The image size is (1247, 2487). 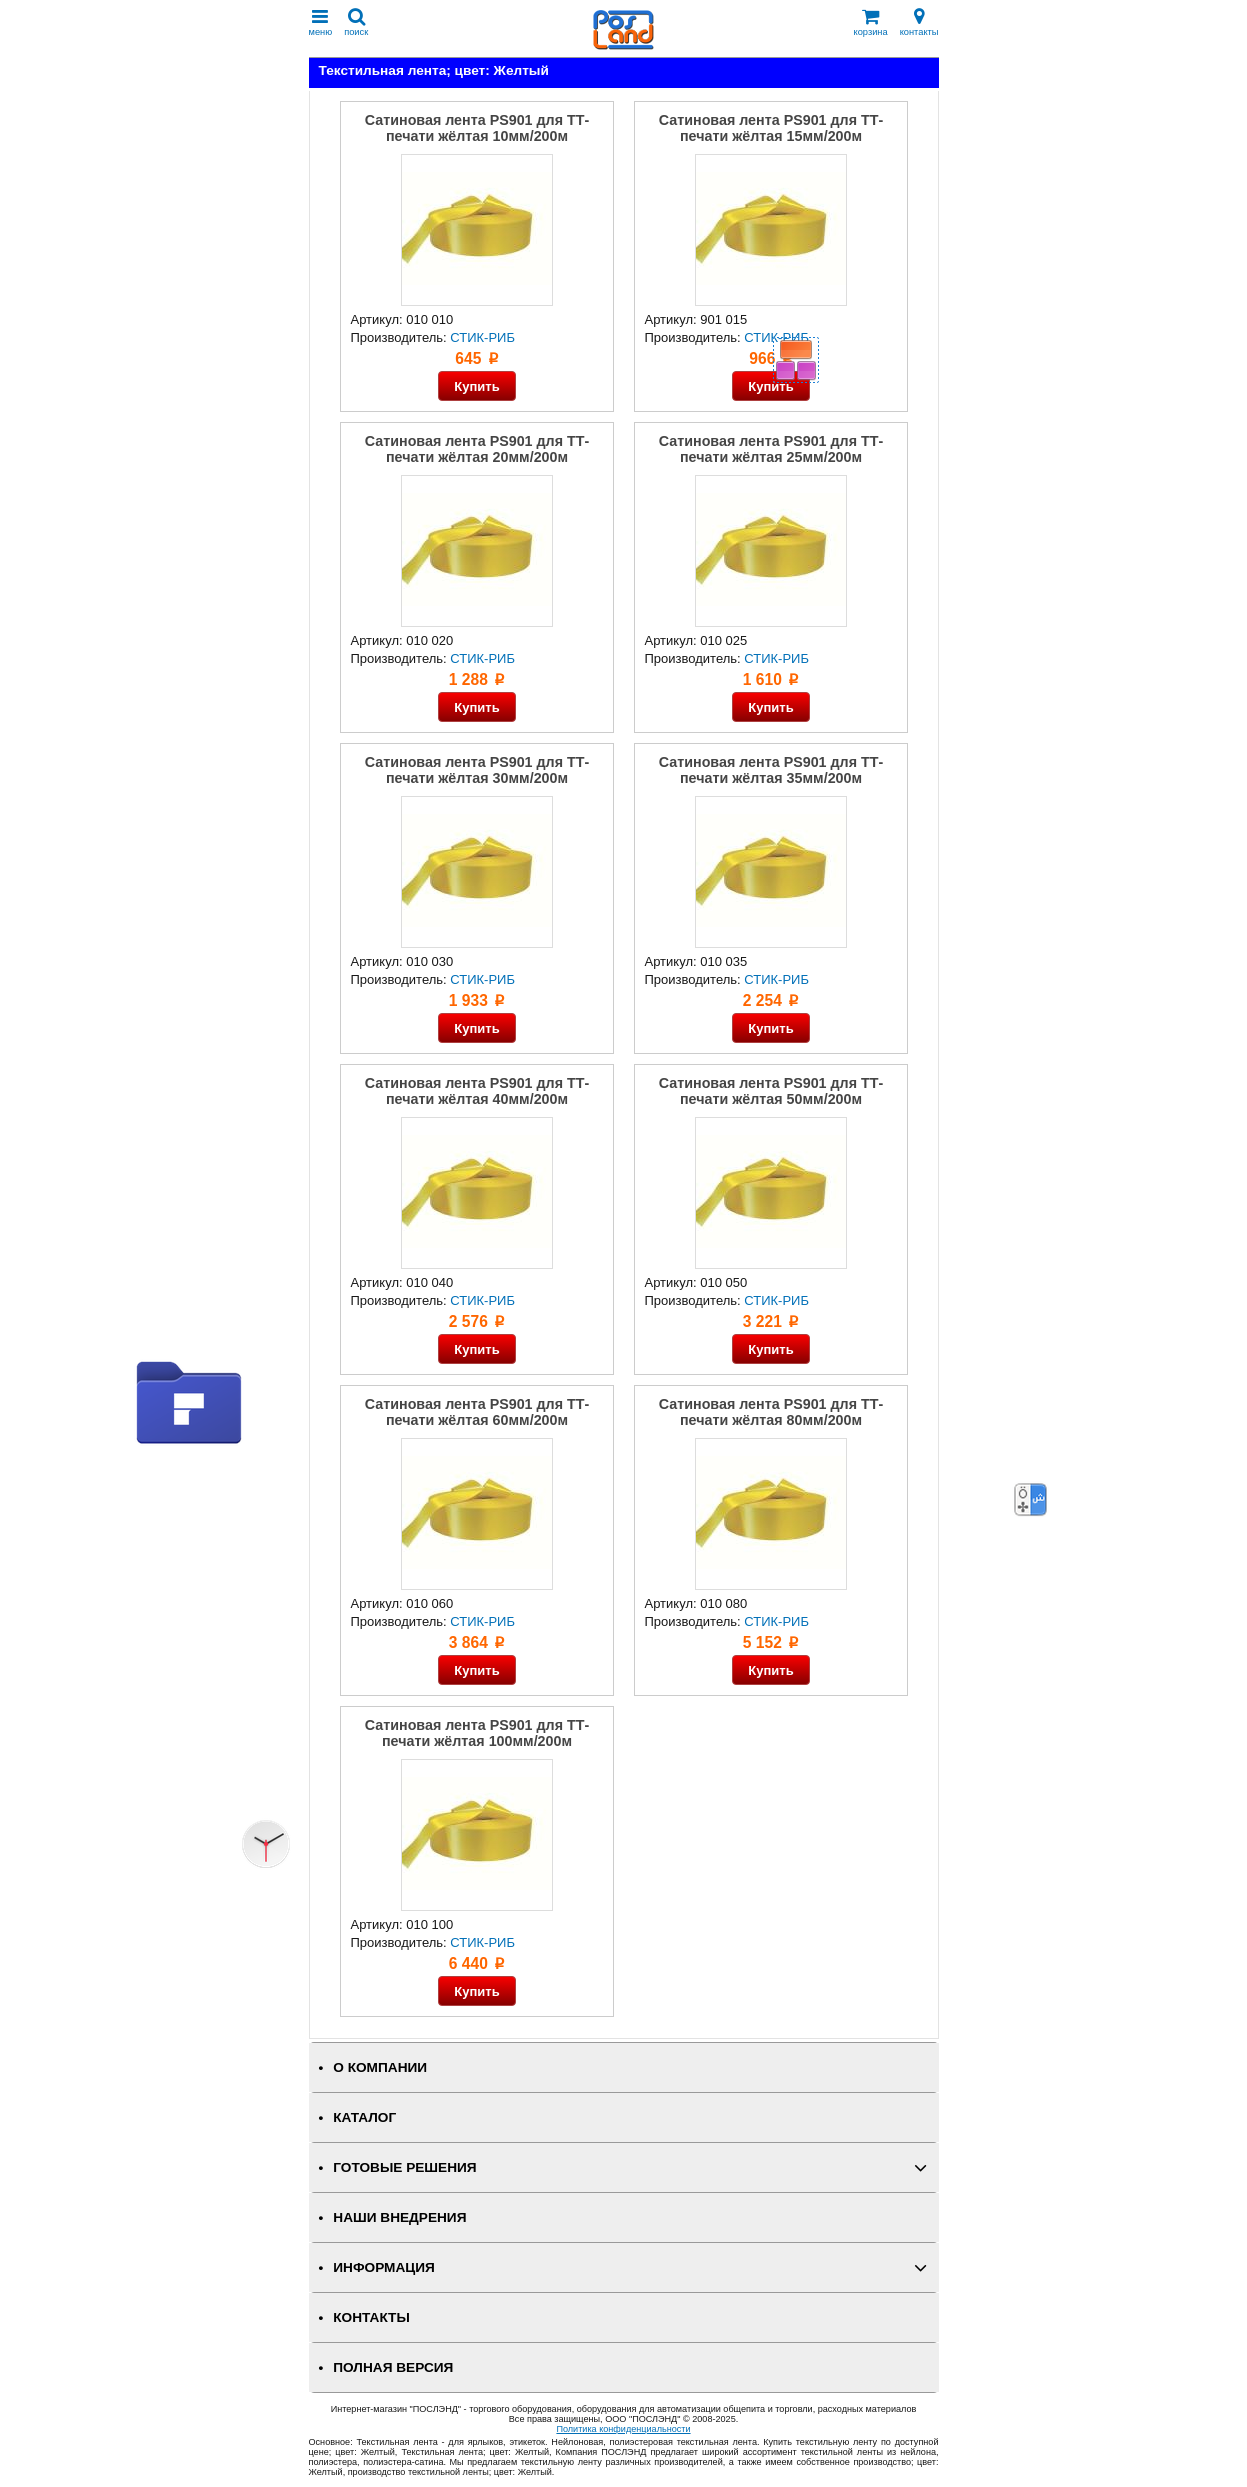 What do you see at coordinates (796, 360) in the screenshot?
I see `select all items in the current view` at bounding box center [796, 360].